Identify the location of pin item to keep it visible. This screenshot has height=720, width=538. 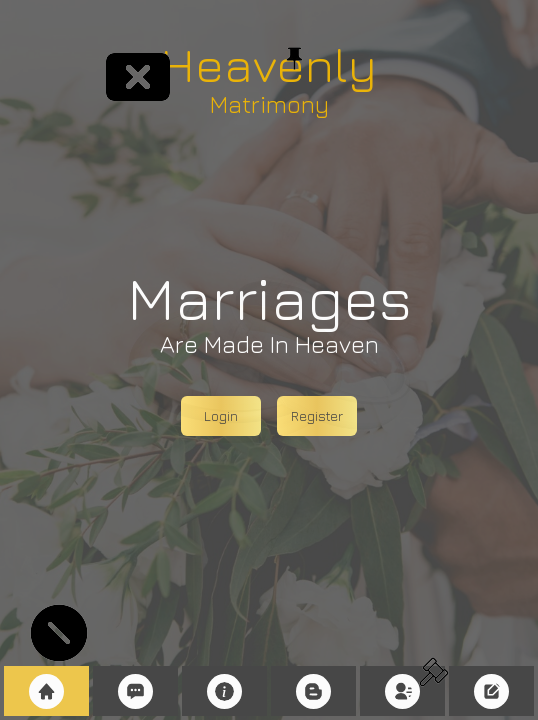
(294, 58).